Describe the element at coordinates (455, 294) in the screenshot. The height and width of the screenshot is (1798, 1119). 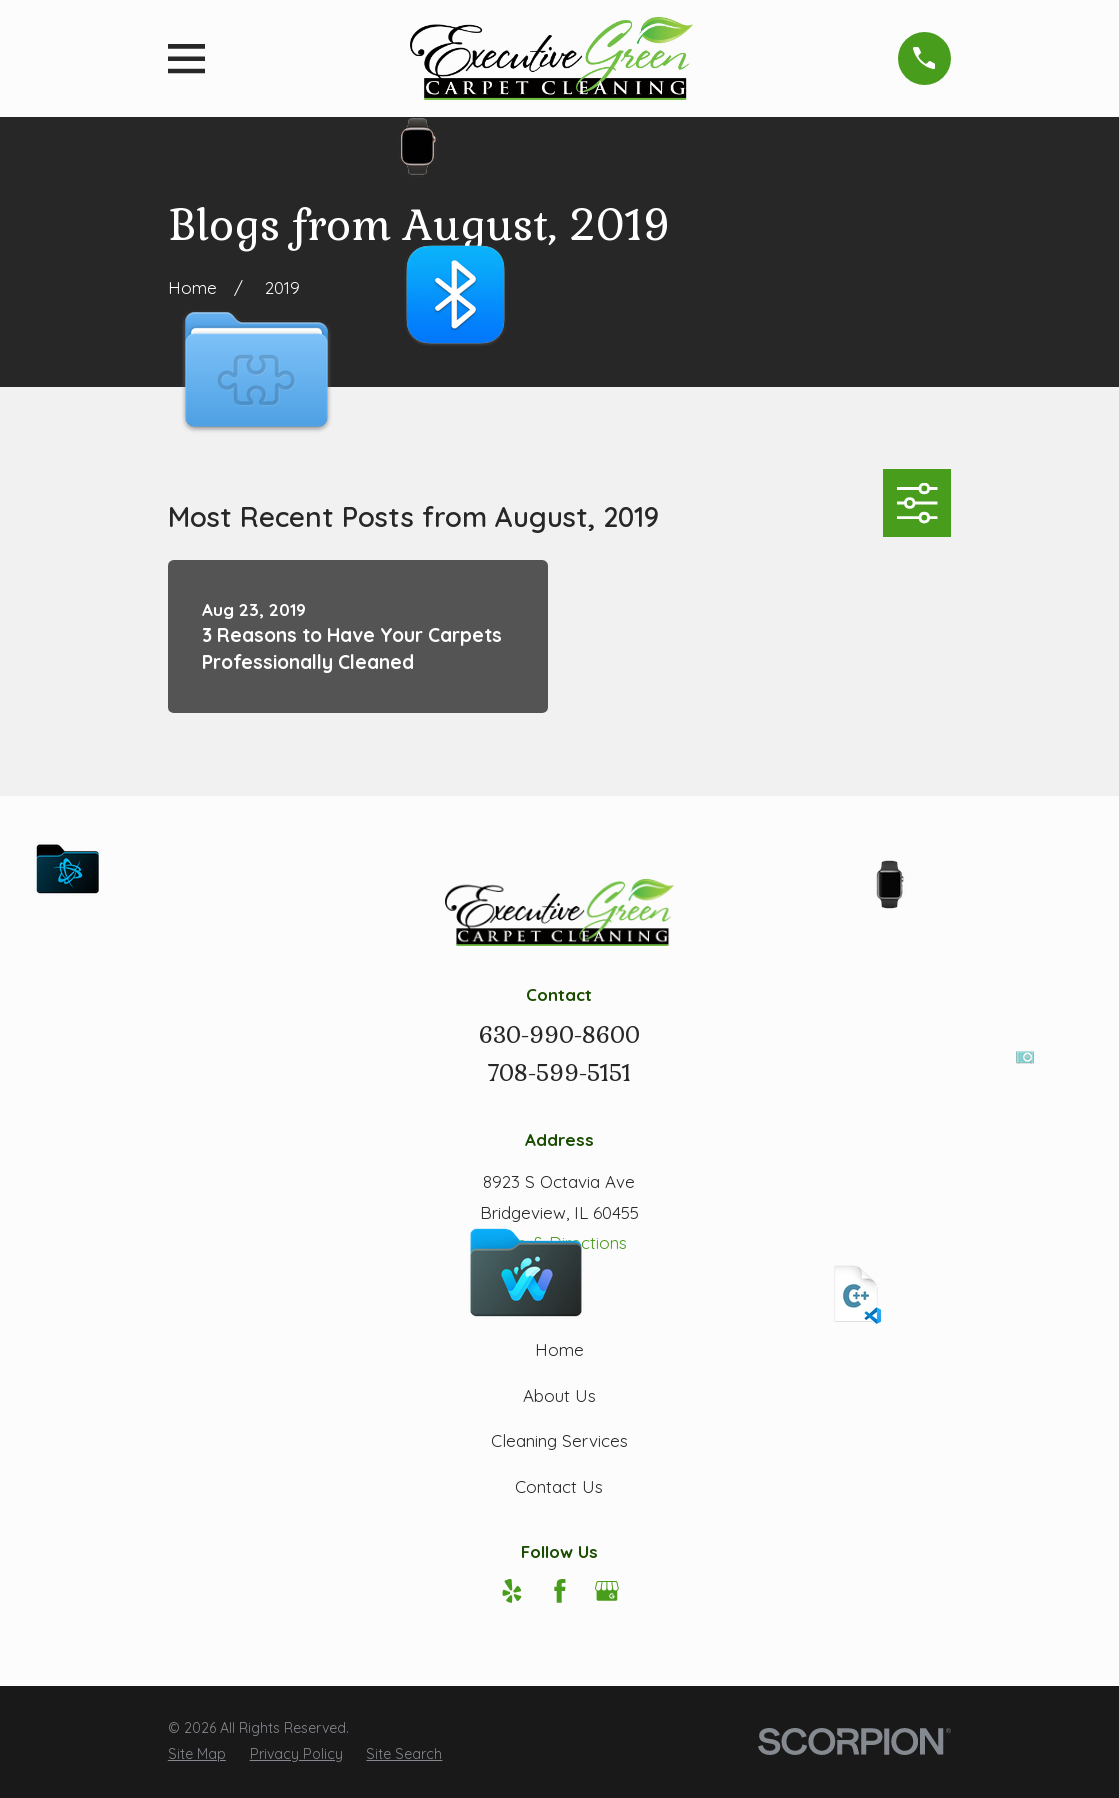
I see `toggle bluetooth connectivity on or off` at that location.